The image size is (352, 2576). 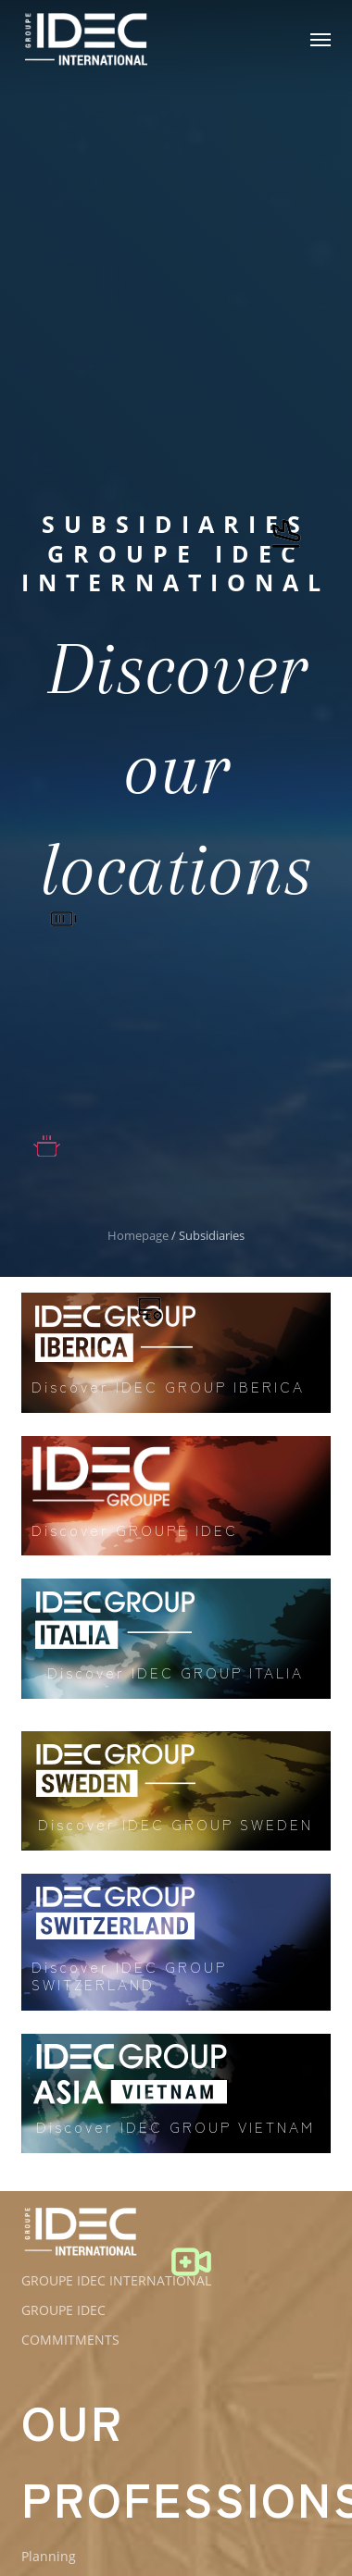 What do you see at coordinates (191, 2261) in the screenshot?
I see `add a new video` at bounding box center [191, 2261].